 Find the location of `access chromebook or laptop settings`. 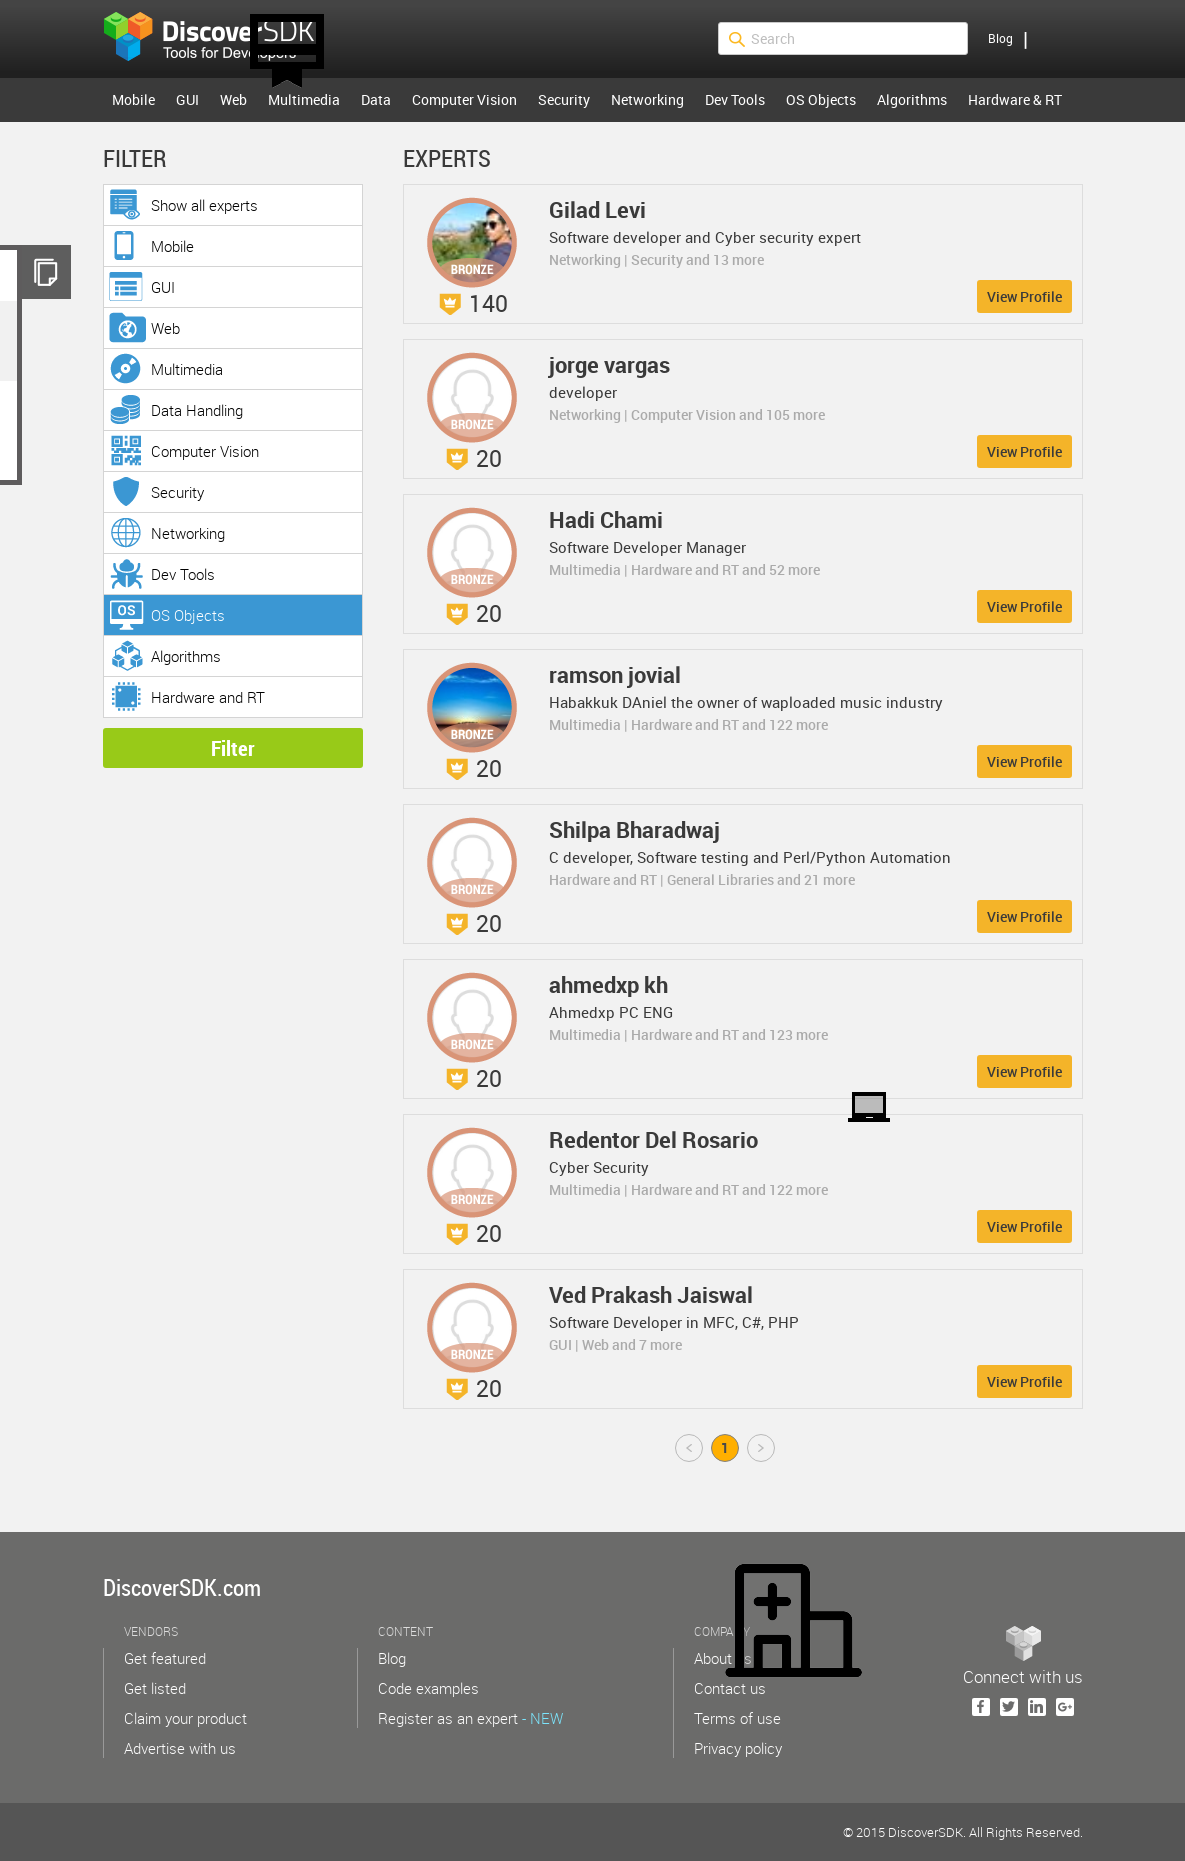

access chromebook or laptop settings is located at coordinates (869, 1108).